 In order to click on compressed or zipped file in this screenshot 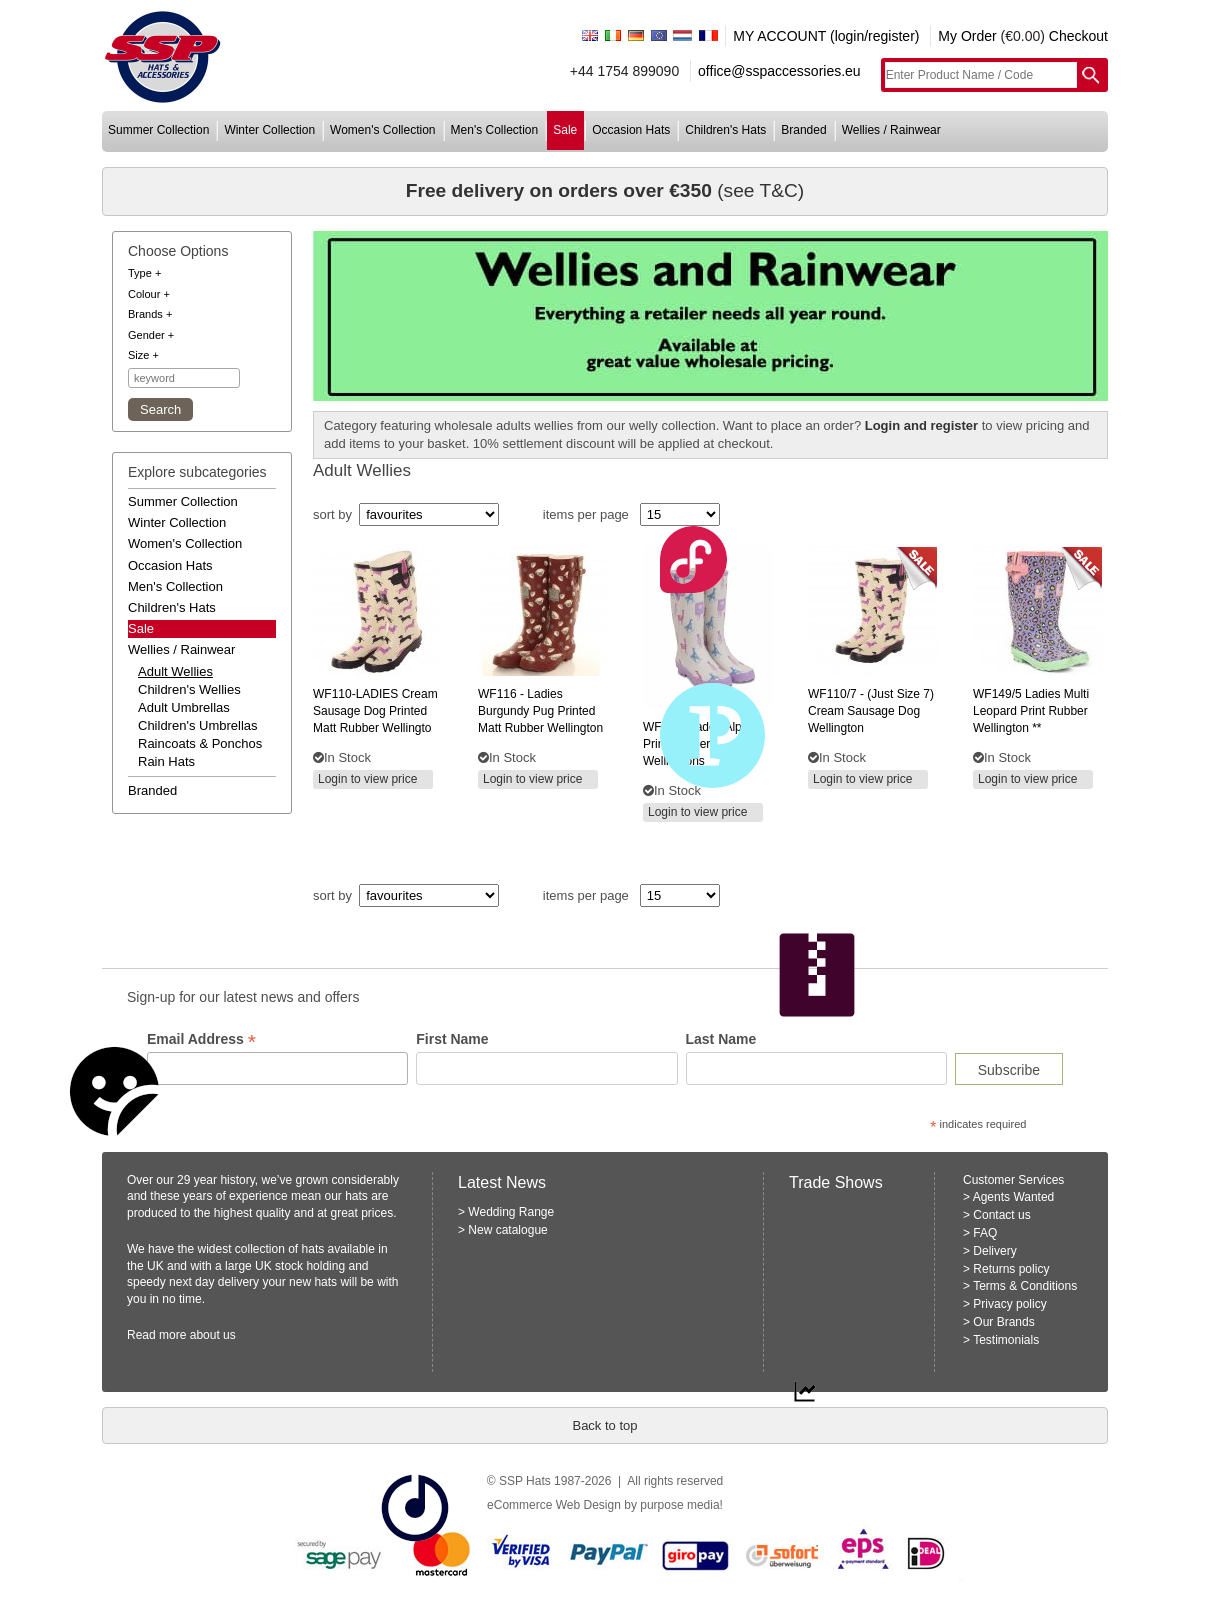, I will do `click(817, 975)`.